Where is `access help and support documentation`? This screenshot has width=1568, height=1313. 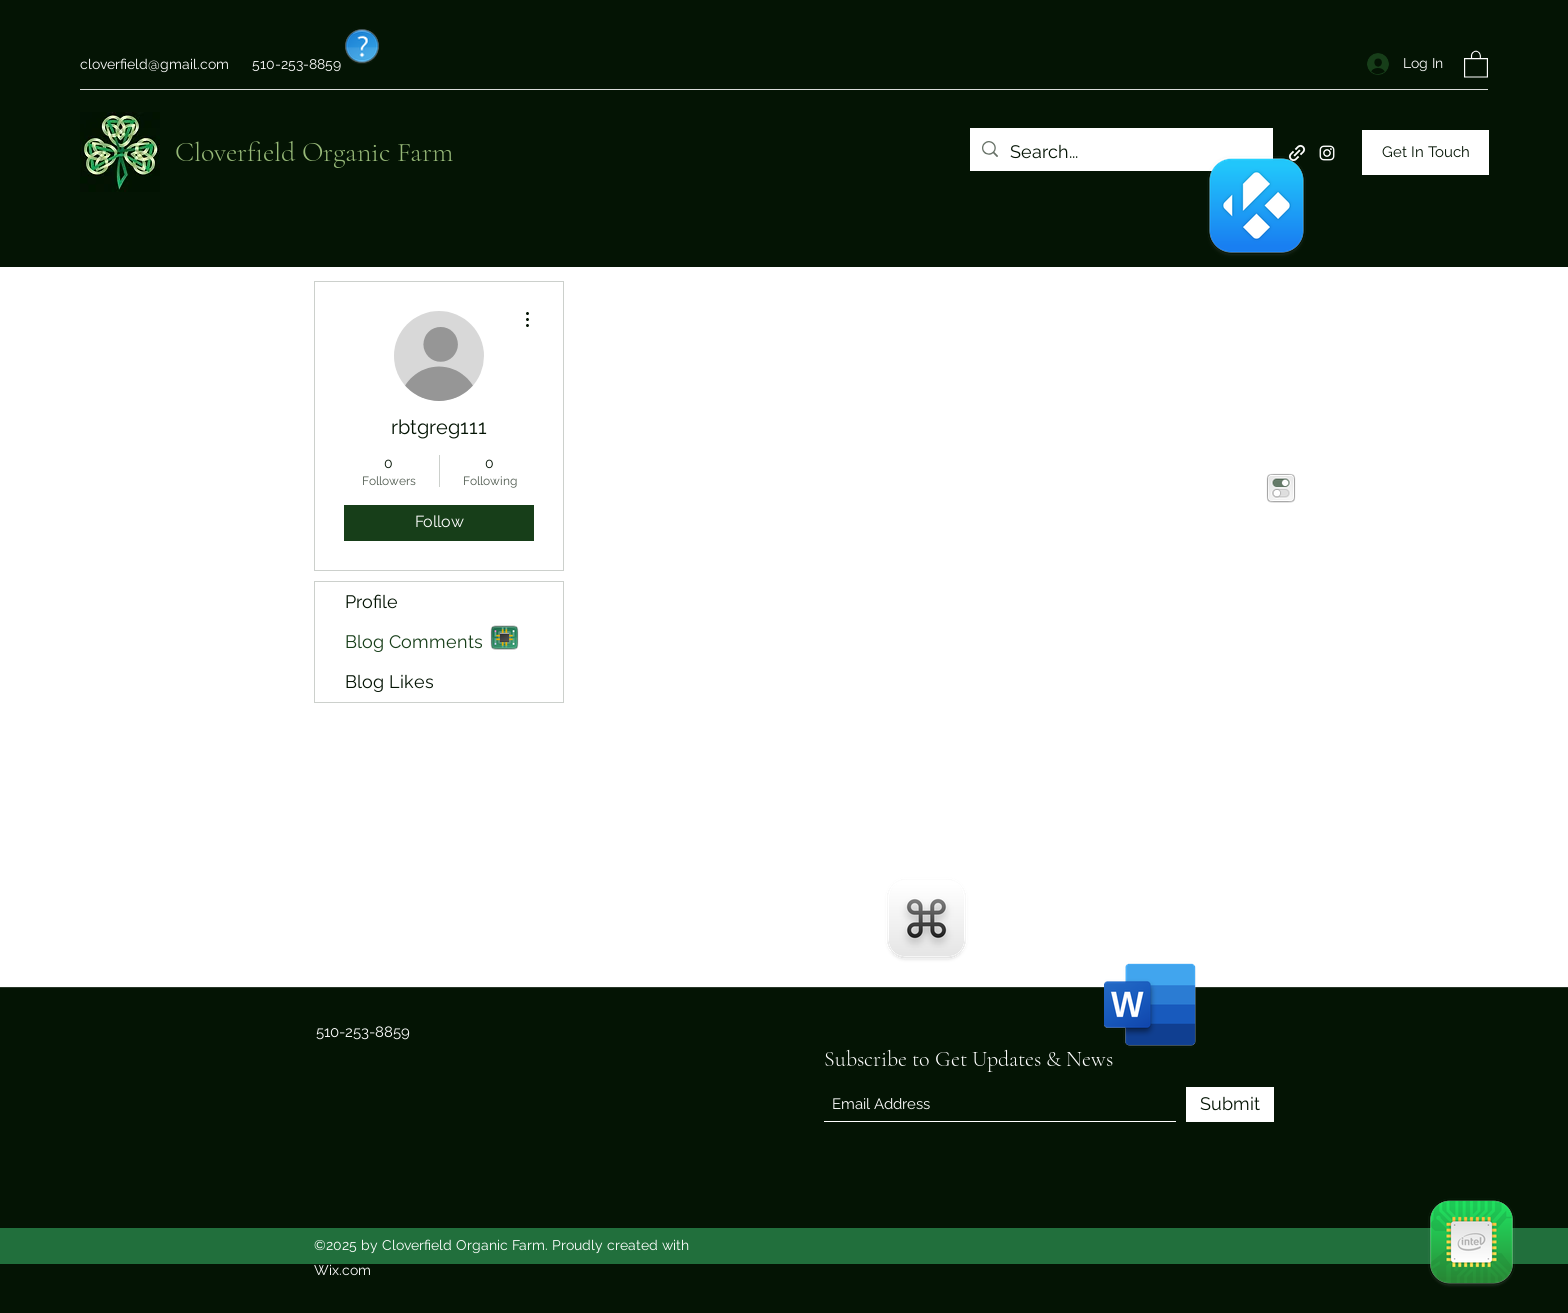 access help and support documentation is located at coordinates (362, 46).